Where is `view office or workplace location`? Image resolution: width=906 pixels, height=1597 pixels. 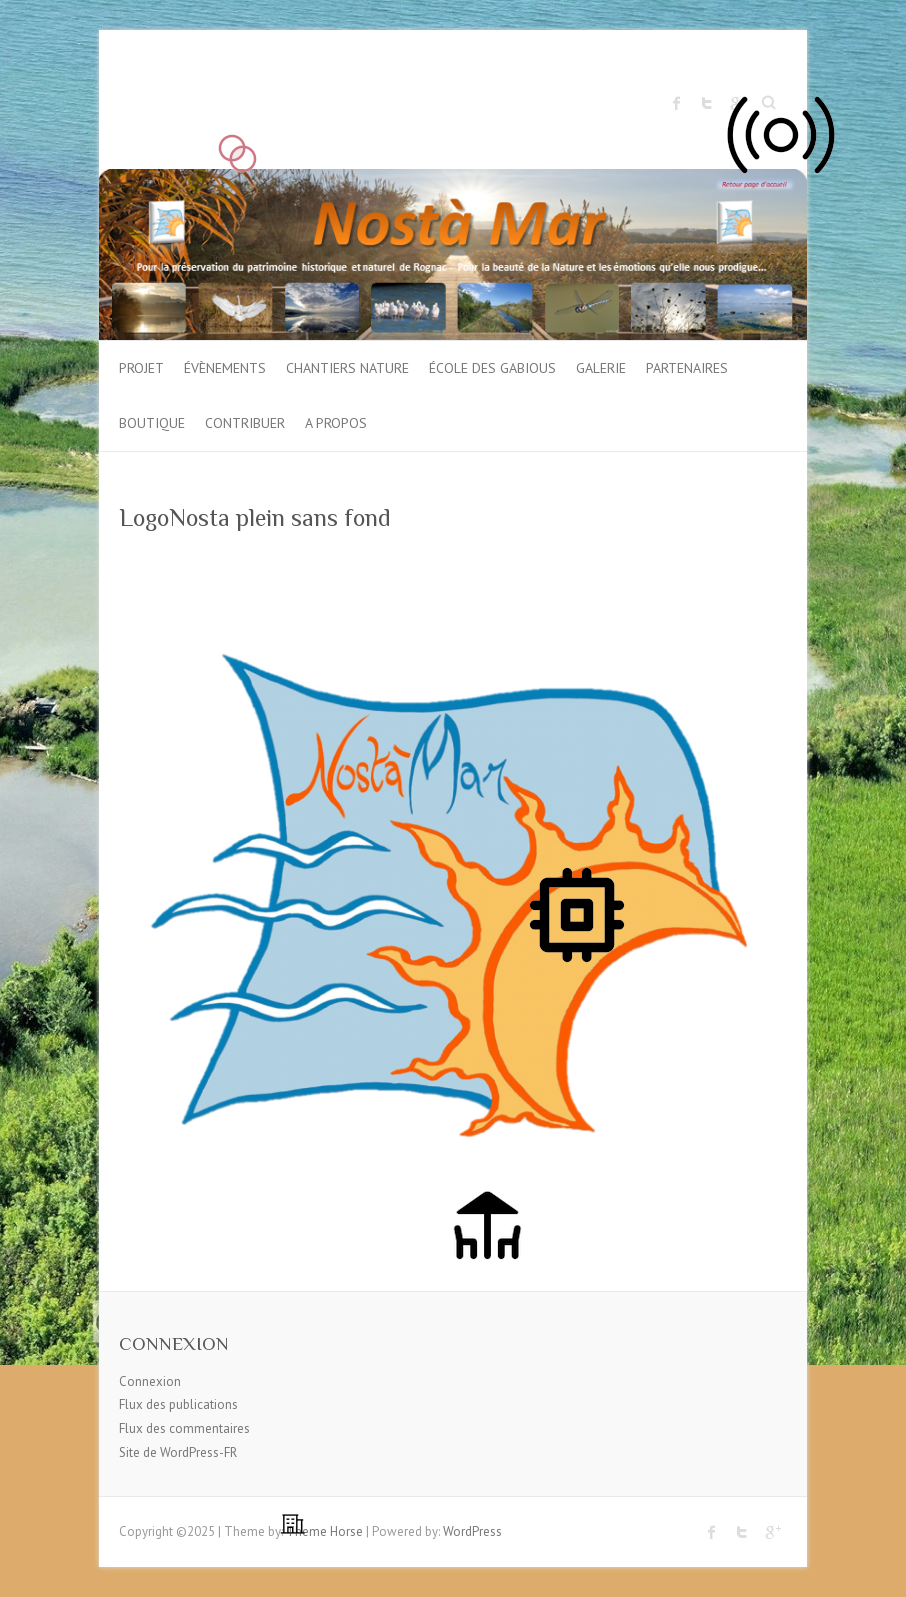 view office or workplace location is located at coordinates (292, 1524).